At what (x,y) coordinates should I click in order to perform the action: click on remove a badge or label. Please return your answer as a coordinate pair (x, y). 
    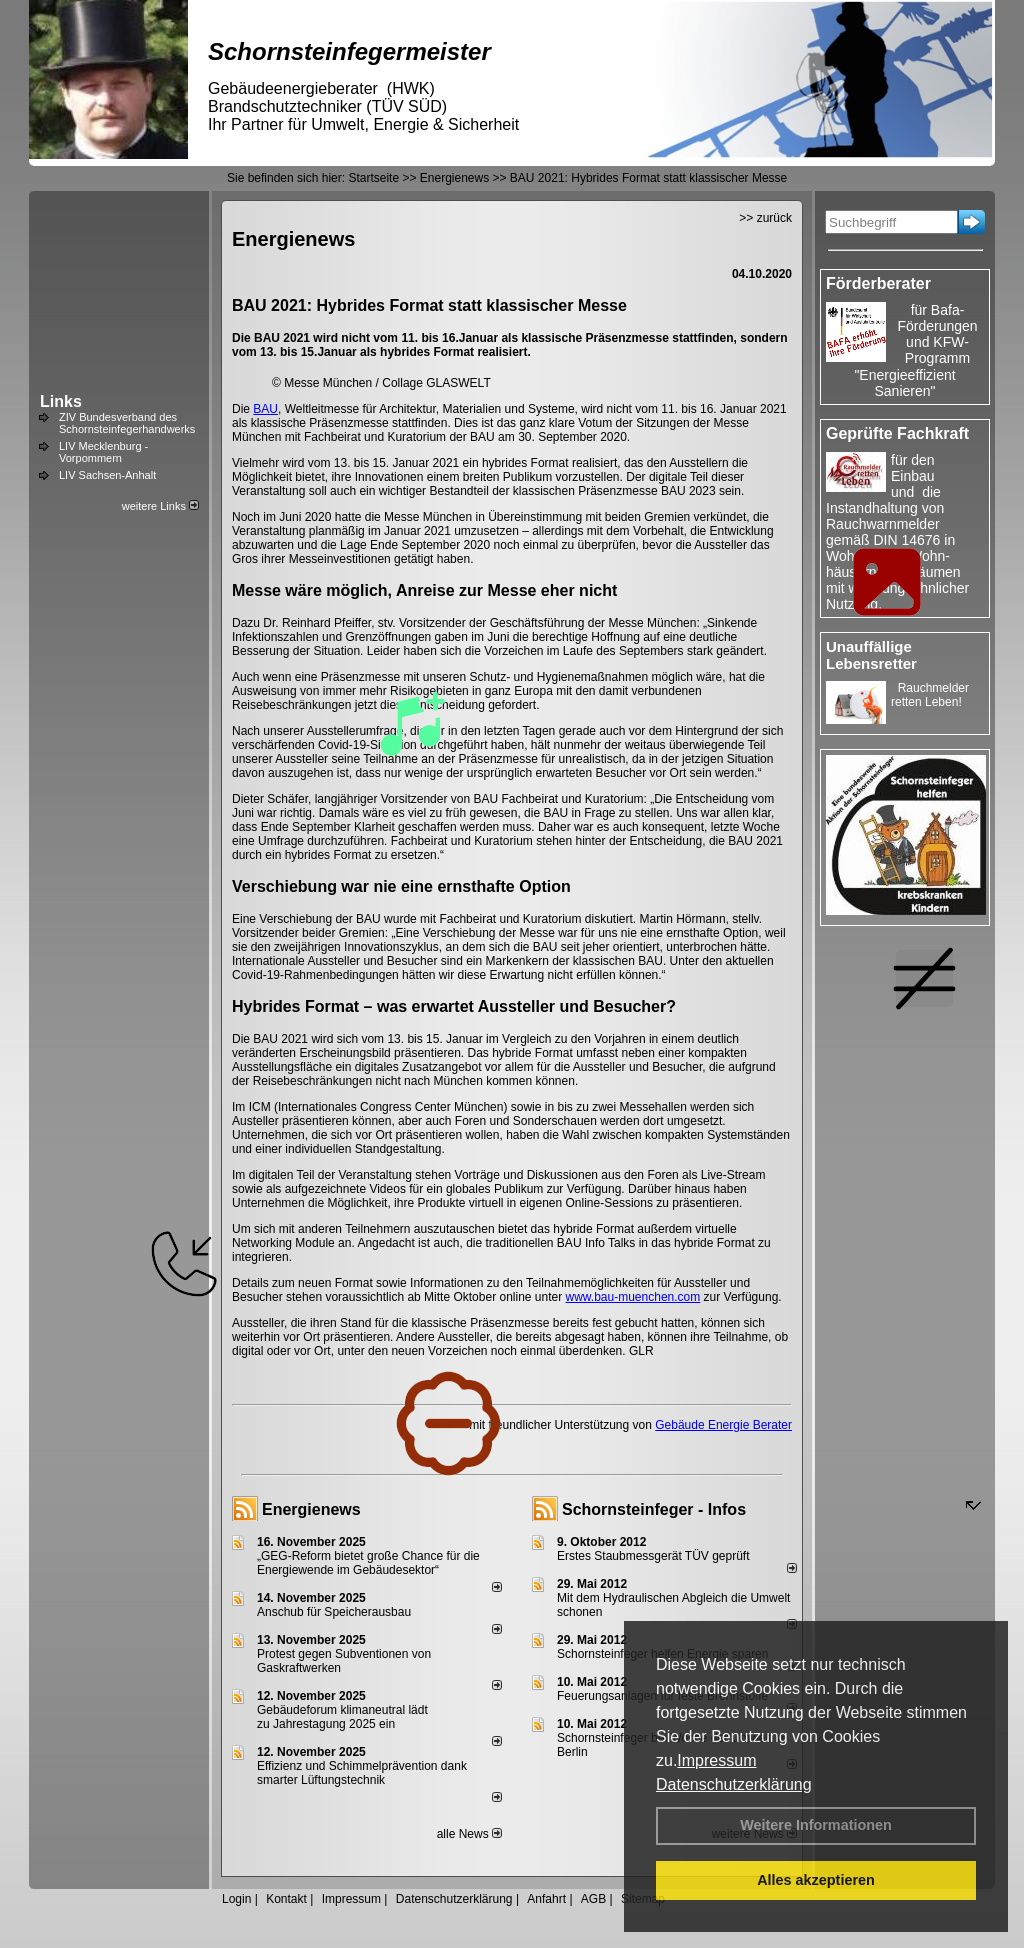
    Looking at the image, I should click on (448, 1423).